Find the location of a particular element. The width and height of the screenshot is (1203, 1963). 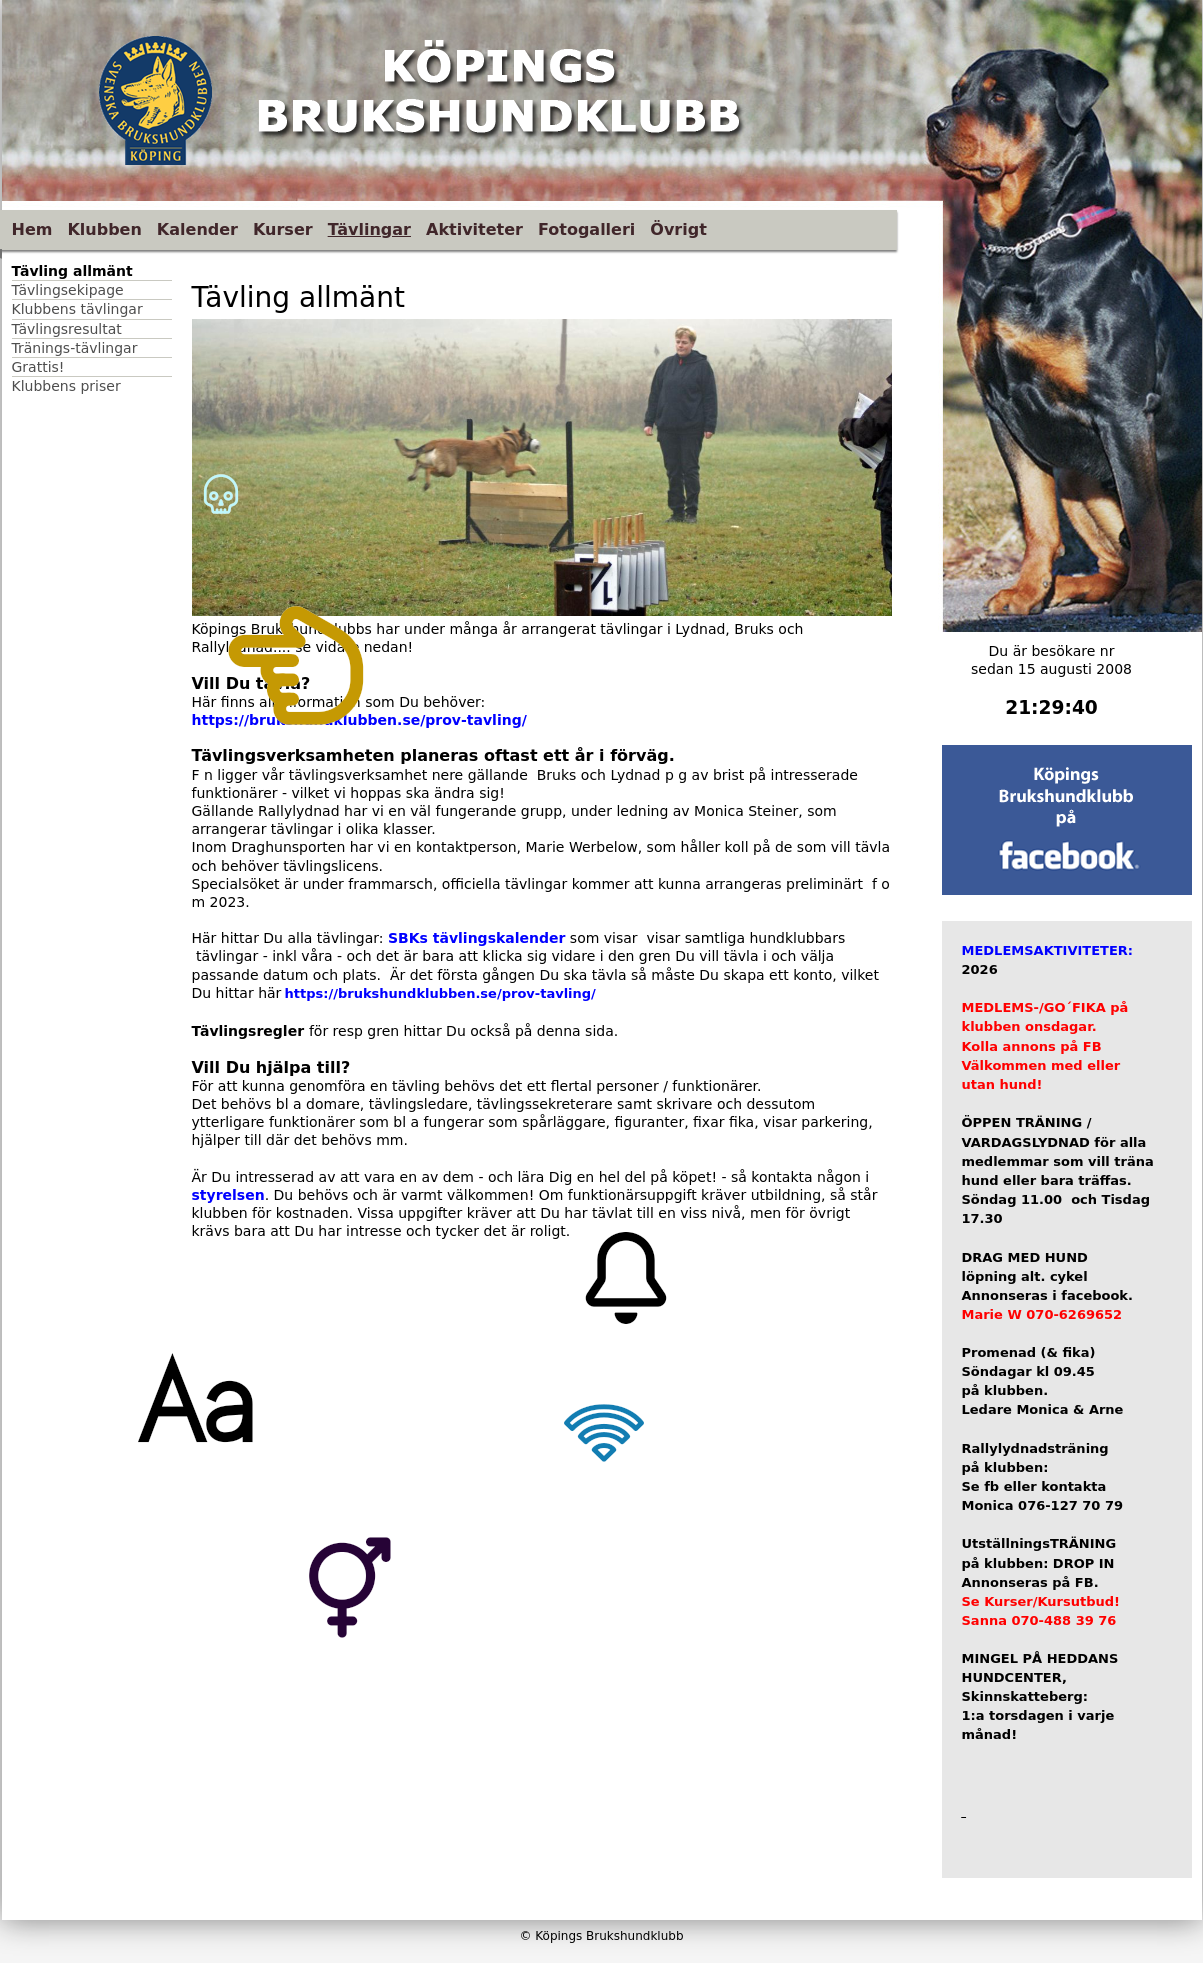

navigate to previous item or section is located at coordinates (299, 667).